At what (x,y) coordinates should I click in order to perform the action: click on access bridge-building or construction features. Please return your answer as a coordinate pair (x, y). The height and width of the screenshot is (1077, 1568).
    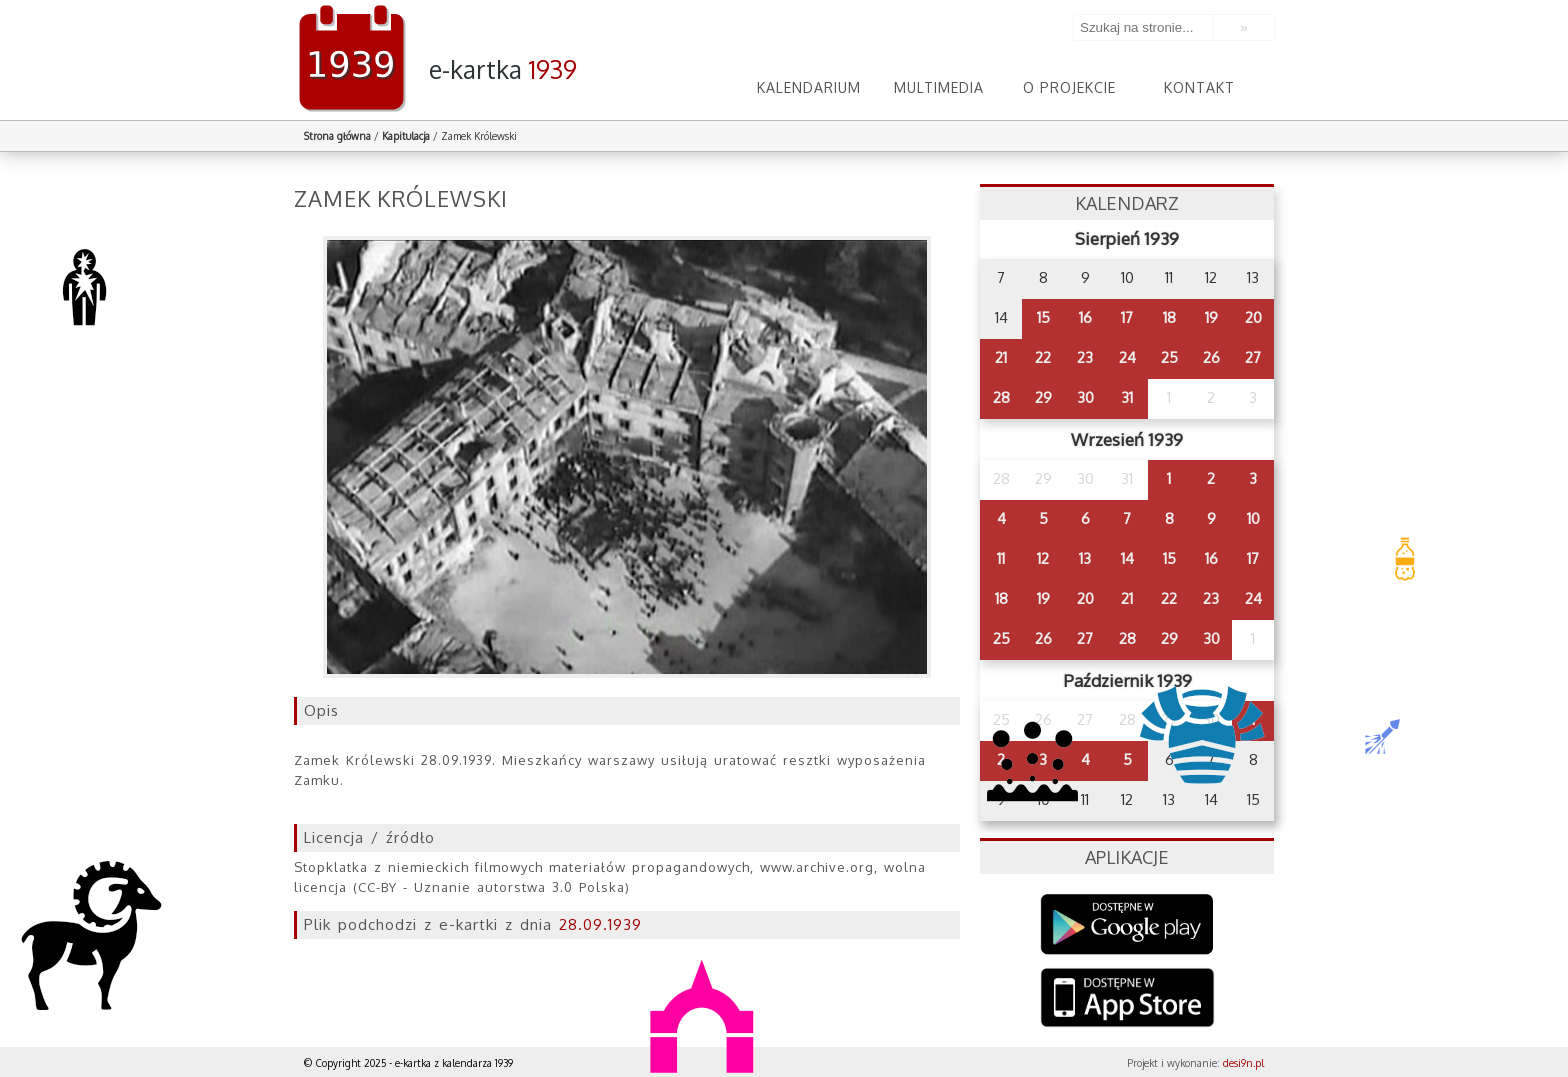
    Looking at the image, I should click on (702, 1016).